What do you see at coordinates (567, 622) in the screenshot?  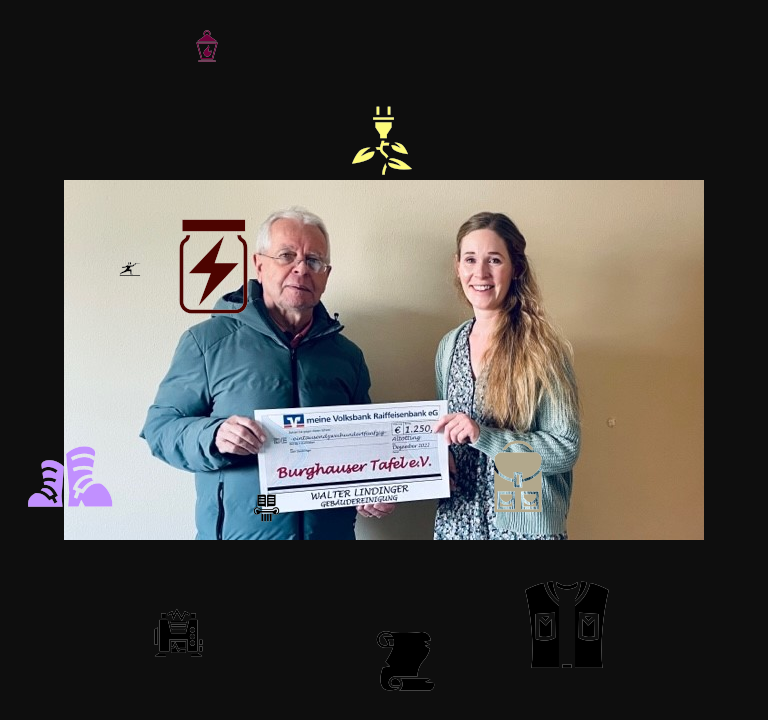 I see `select sleeveless jacket for character outfit` at bounding box center [567, 622].